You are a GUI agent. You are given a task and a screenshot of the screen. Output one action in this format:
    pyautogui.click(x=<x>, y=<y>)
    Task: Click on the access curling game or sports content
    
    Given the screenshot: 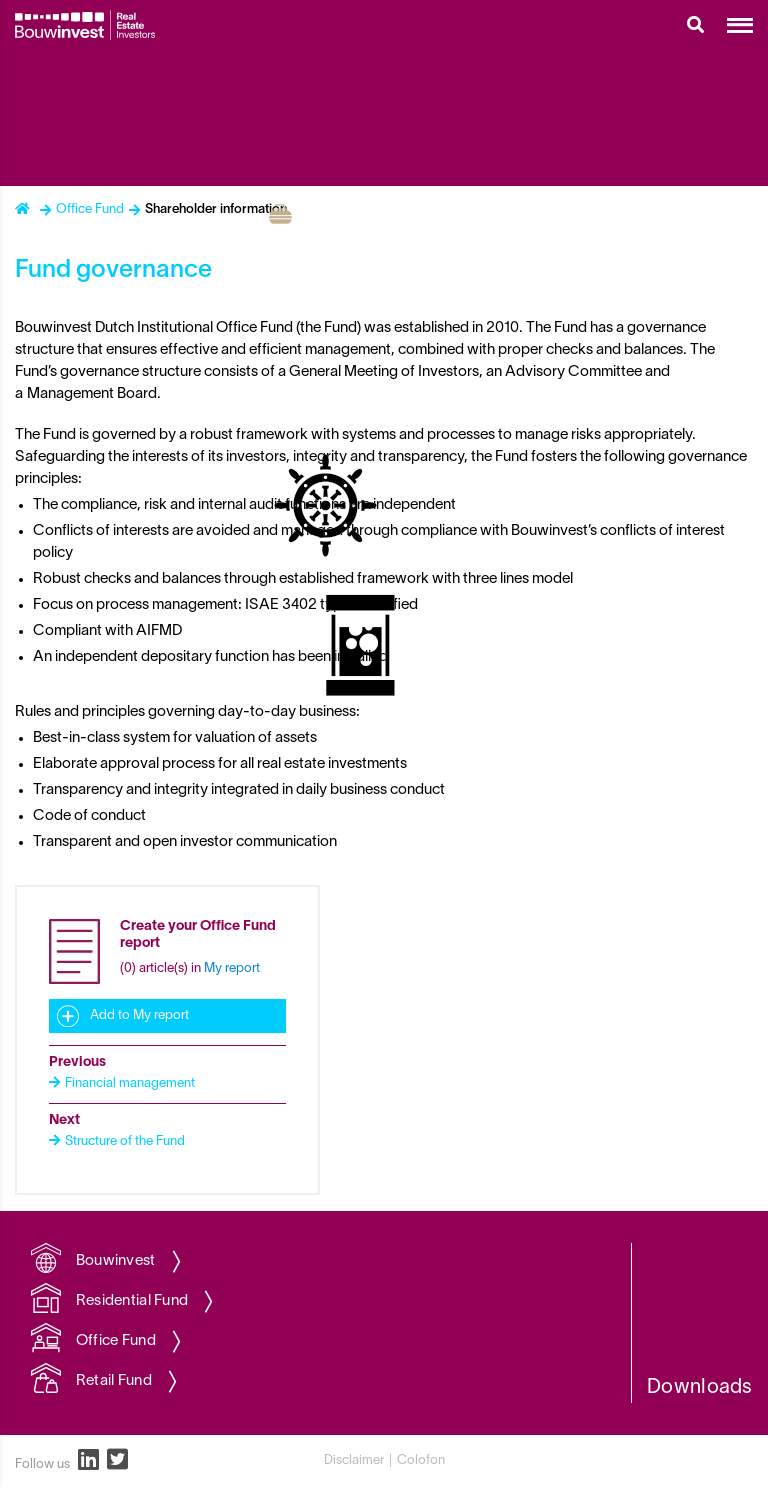 What is the action you would take?
    pyautogui.click(x=280, y=212)
    